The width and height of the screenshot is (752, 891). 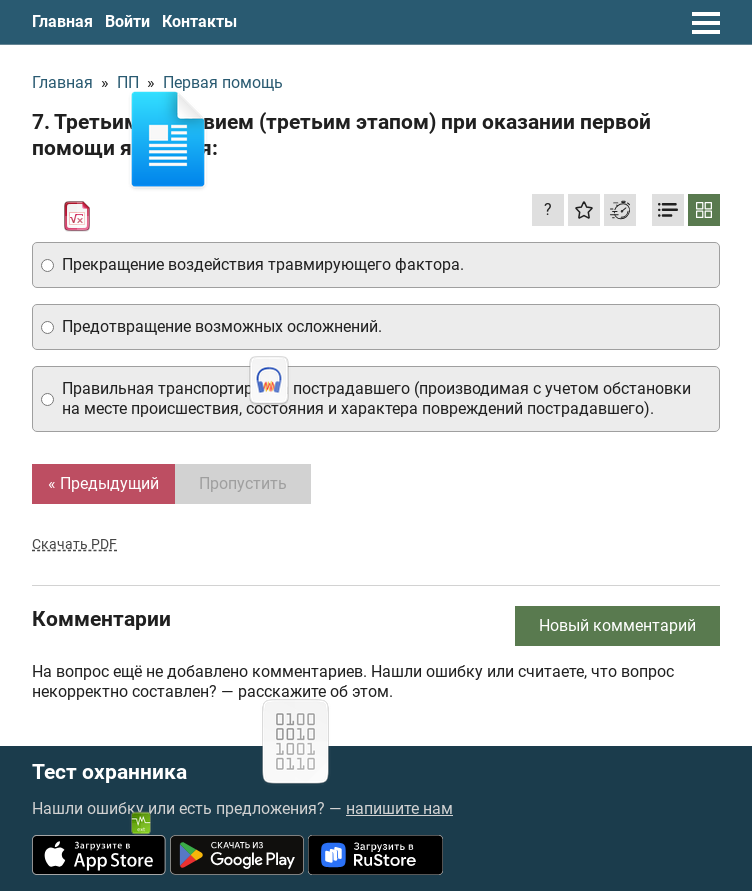 I want to click on a google docs document file, so click(x=168, y=141).